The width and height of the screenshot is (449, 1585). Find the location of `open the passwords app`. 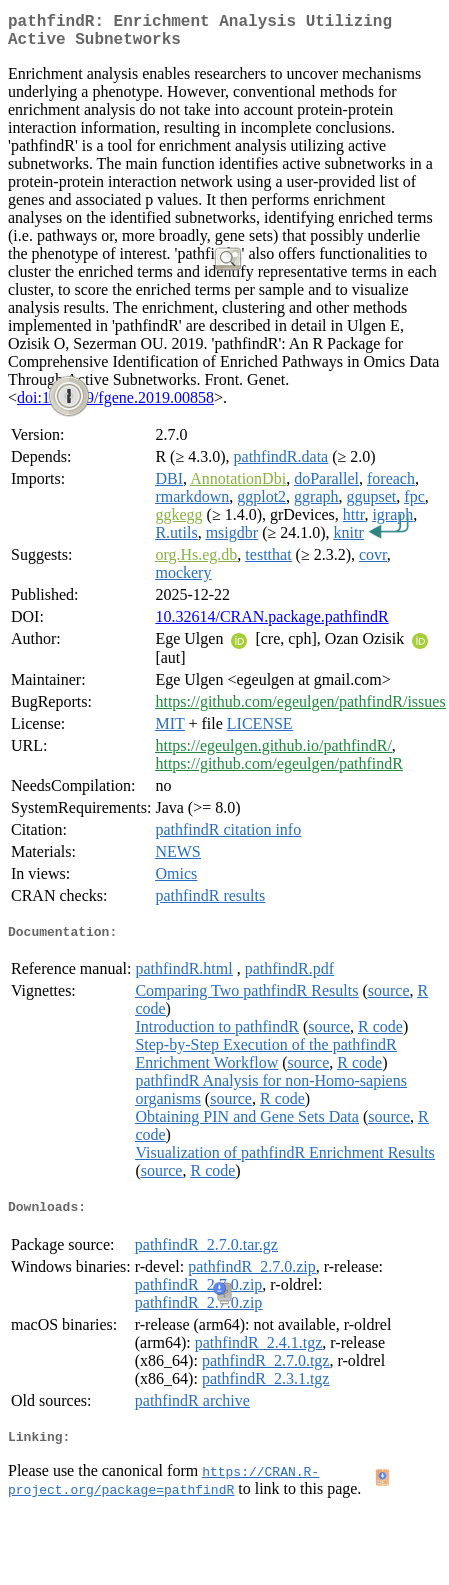

open the passwords app is located at coordinates (69, 396).